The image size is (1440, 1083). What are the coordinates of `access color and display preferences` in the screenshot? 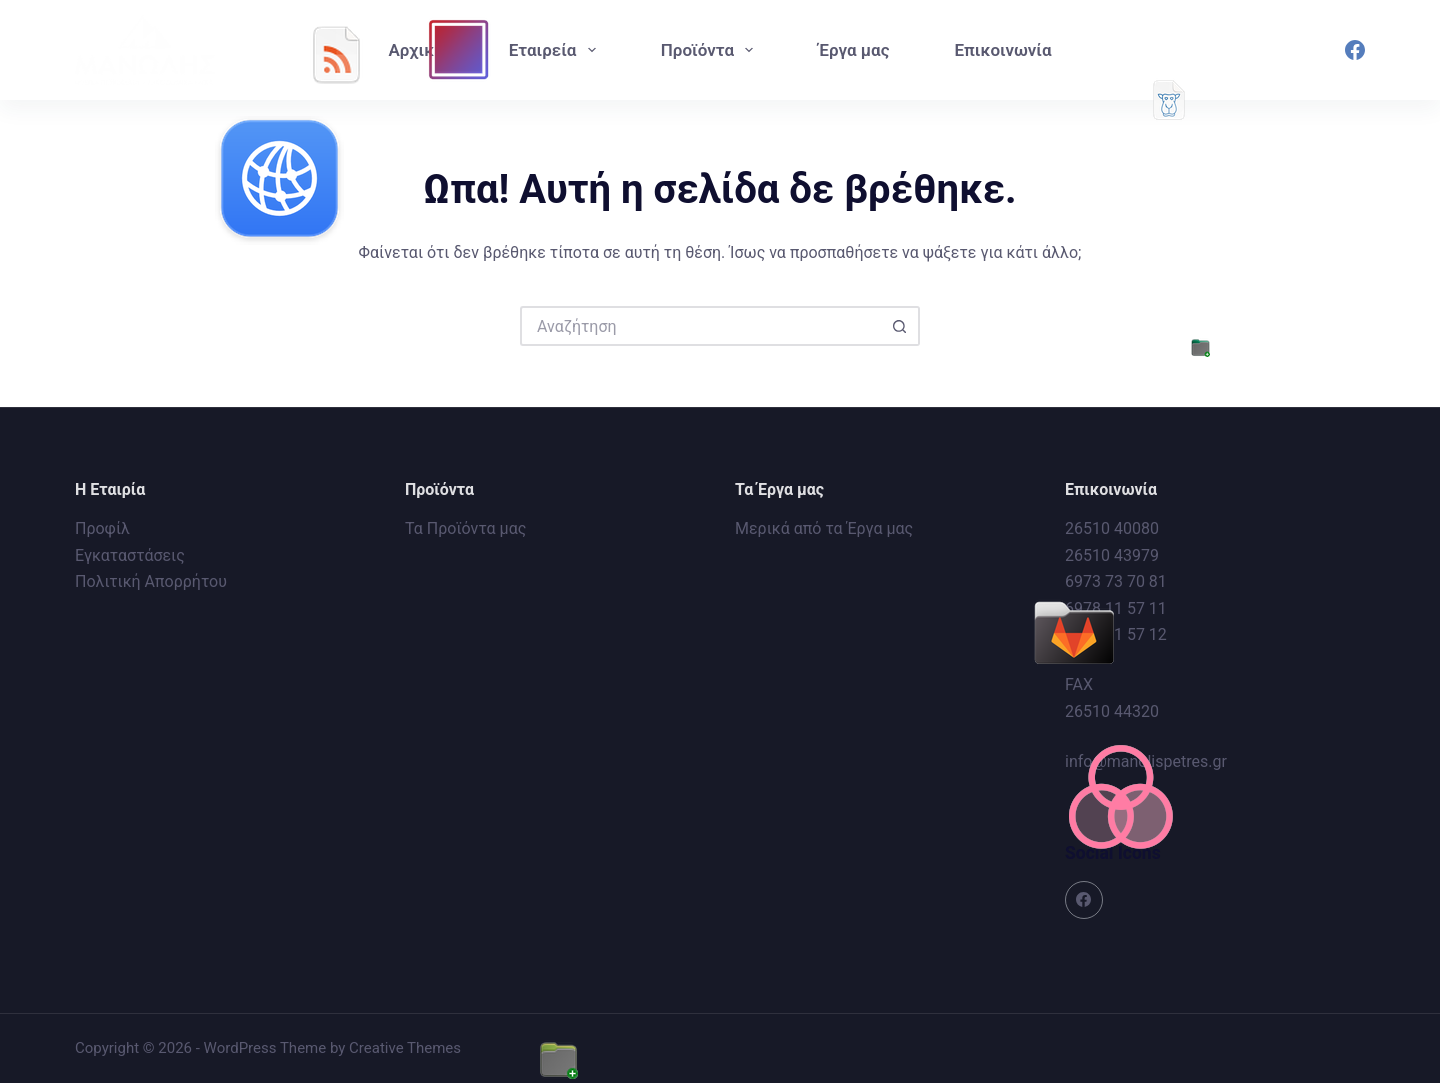 It's located at (1121, 797).